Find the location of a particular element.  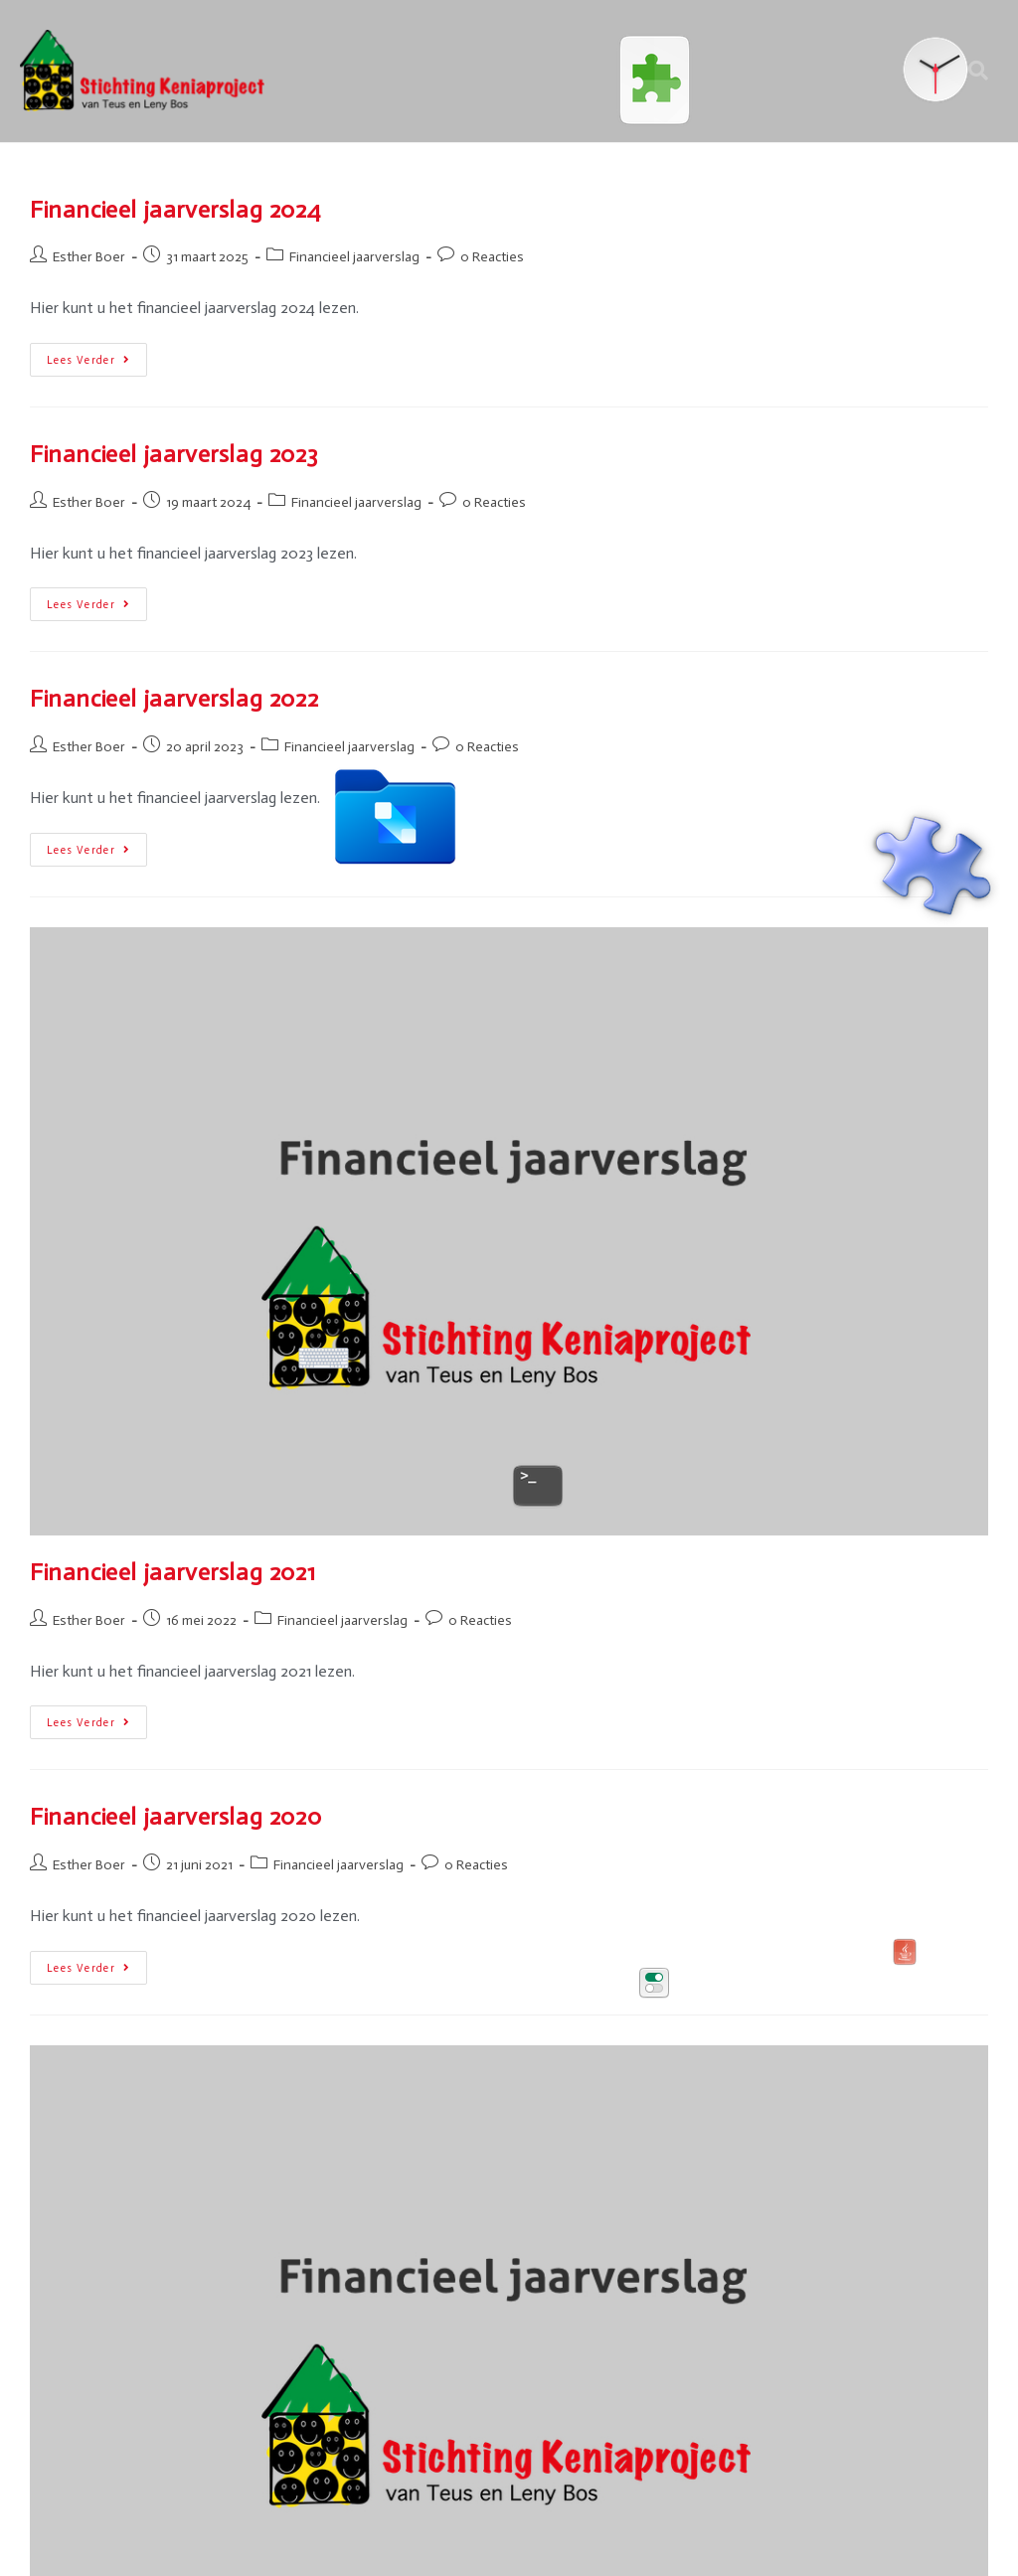

an addon or extension file type is located at coordinates (654, 80).